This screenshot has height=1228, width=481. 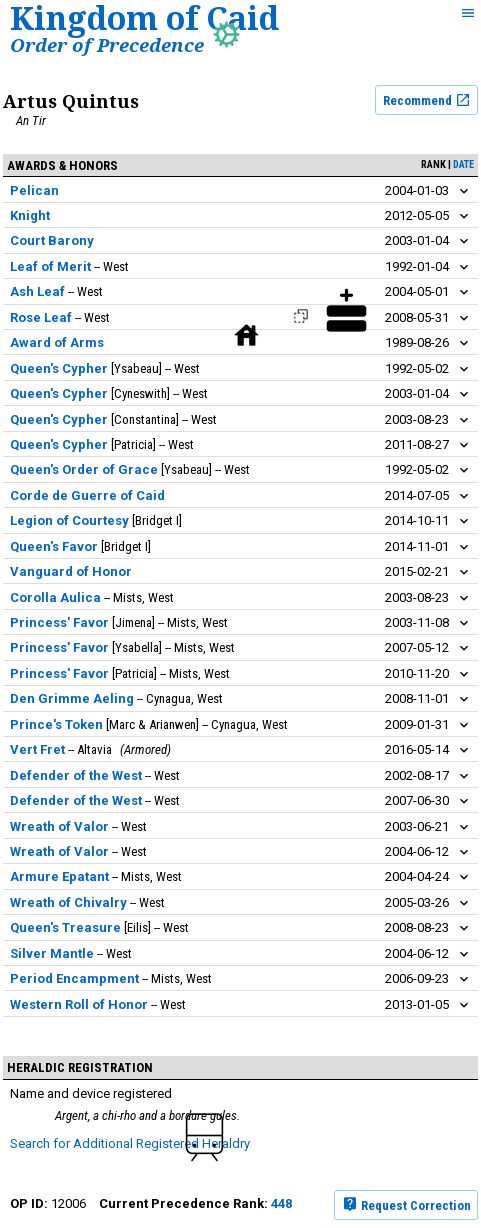 What do you see at coordinates (204, 1135) in the screenshot?
I see `access train or rail transit options` at bounding box center [204, 1135].